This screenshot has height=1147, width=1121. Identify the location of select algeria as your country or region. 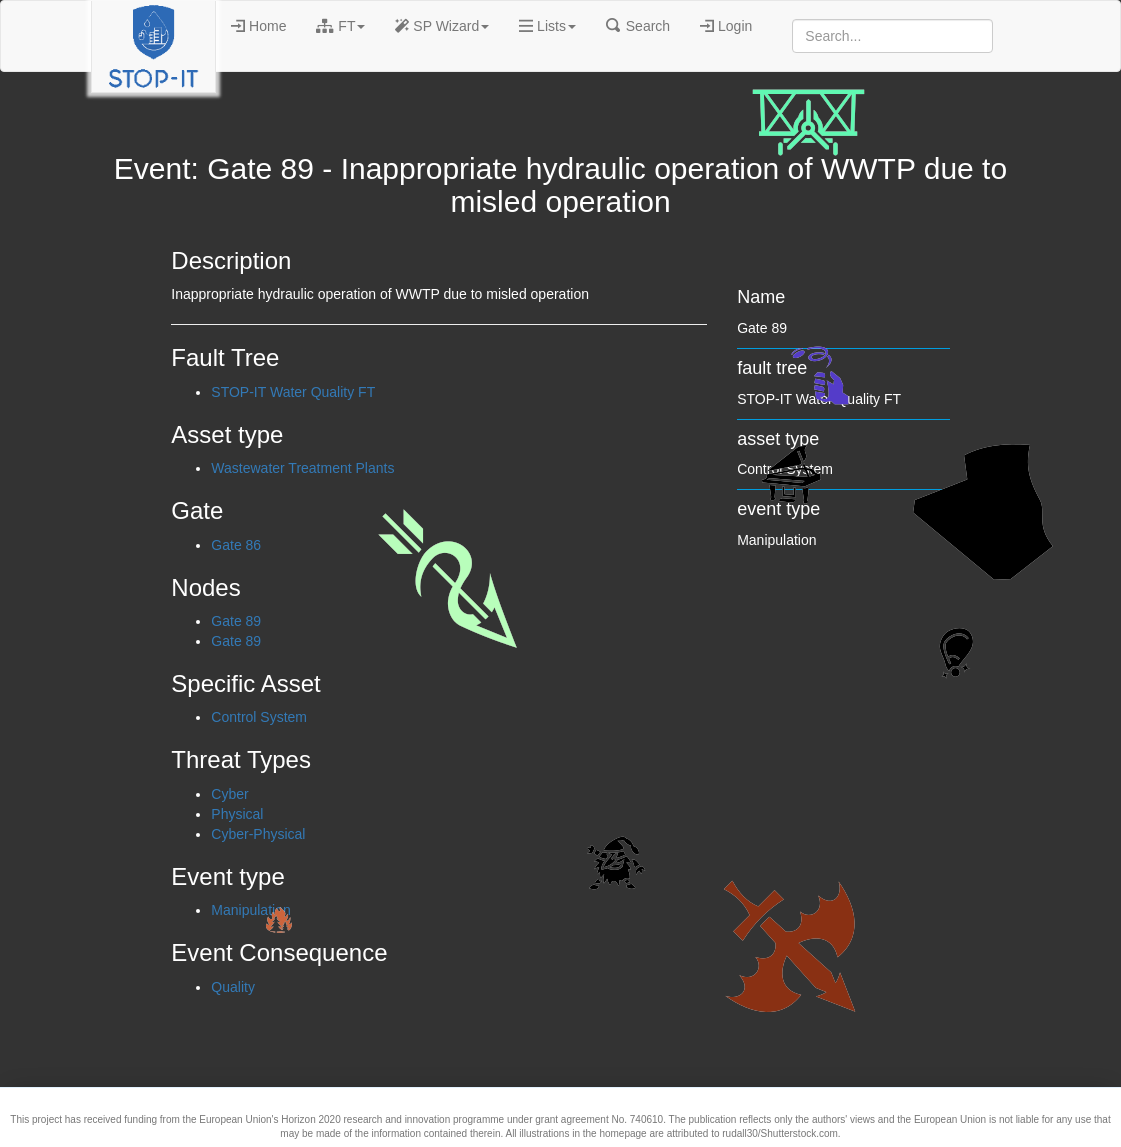
(983, 512).